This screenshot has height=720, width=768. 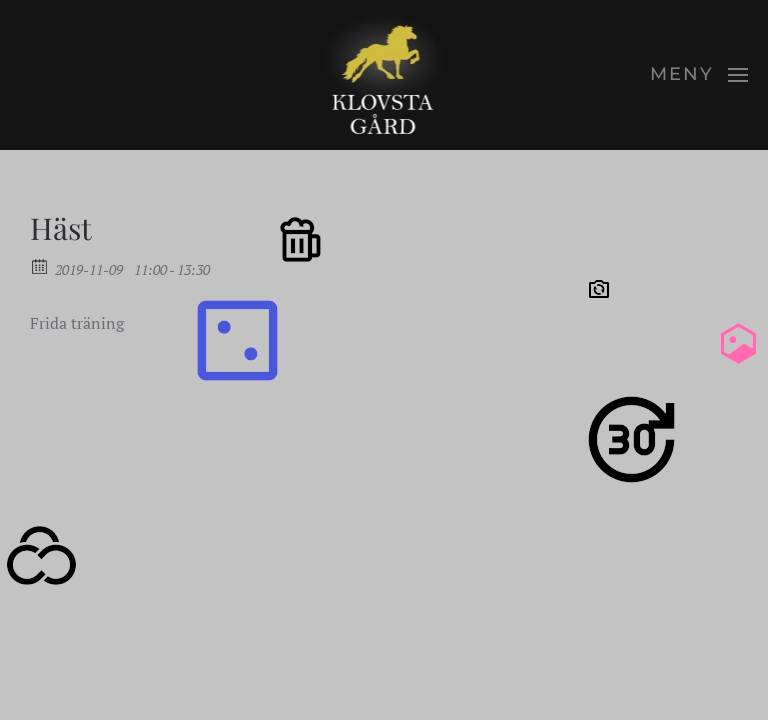 What do you see at coordinates (237, 340) in the screenshot?
I see `roll the dice or randomize` at bounding box center [237, 340].